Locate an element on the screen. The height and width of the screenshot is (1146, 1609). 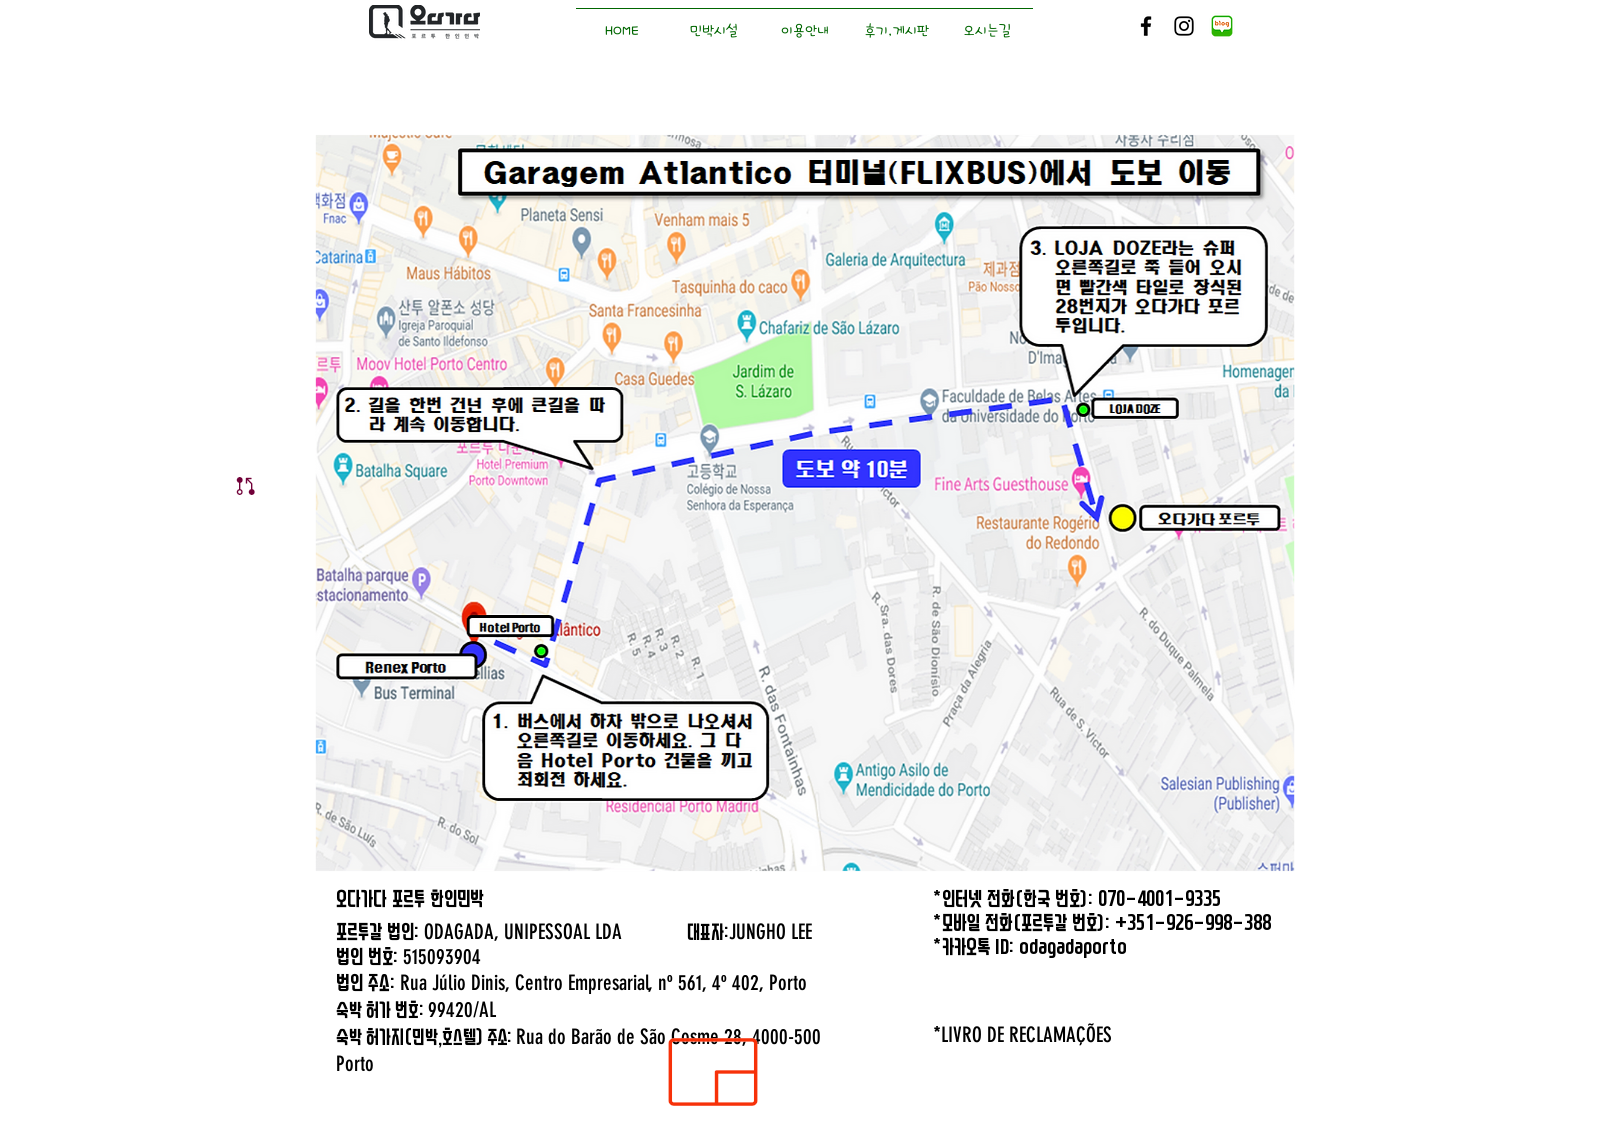
create a new pull request is located at coordinates (245, 486).